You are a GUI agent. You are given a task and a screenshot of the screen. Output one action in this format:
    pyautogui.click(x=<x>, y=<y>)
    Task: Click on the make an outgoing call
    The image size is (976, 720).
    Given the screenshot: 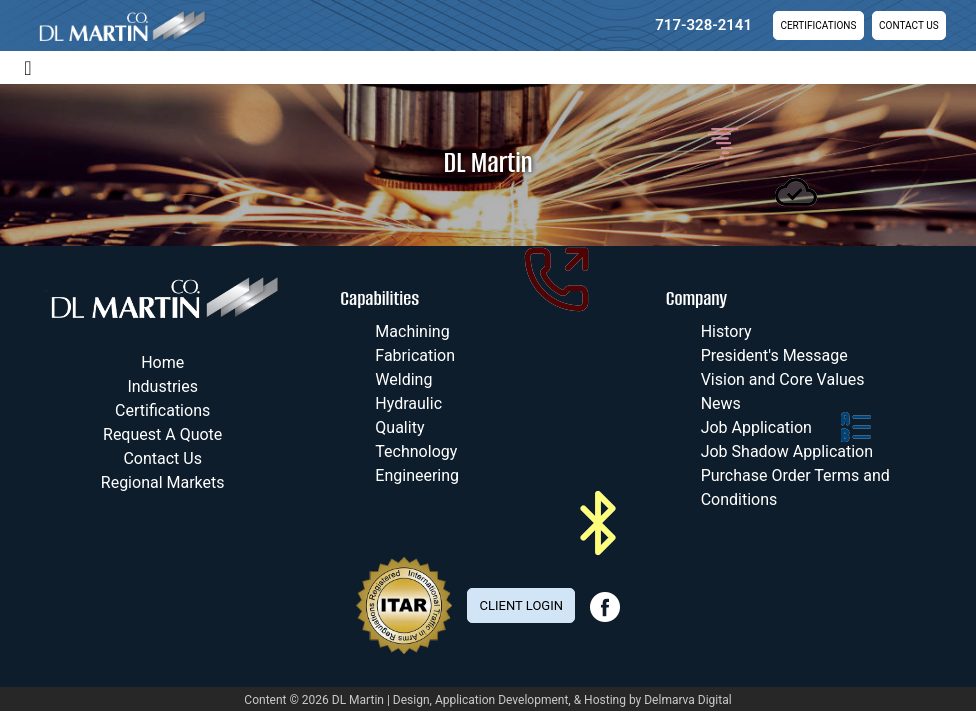 What is the action you would take?
    pyautogui.click(x=556, y=279)
    